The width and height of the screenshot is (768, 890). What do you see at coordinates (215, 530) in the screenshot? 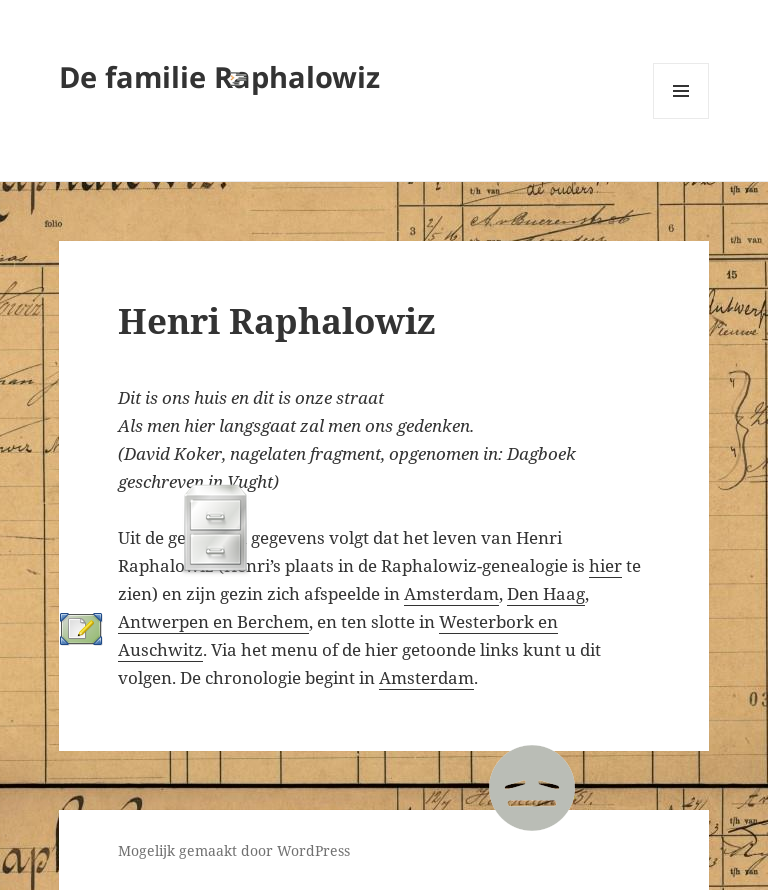
I see `open the file manager application` at bounding box center [215, 530].